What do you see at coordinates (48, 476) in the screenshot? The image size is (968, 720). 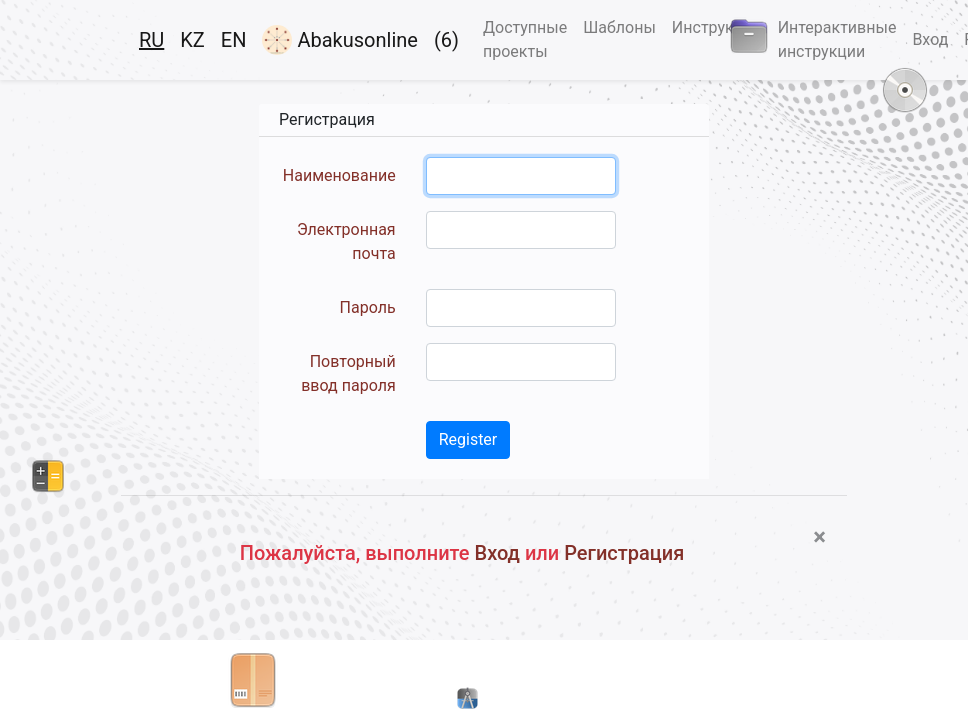 I see `open the calculator app` at bounding box center [48, 476].